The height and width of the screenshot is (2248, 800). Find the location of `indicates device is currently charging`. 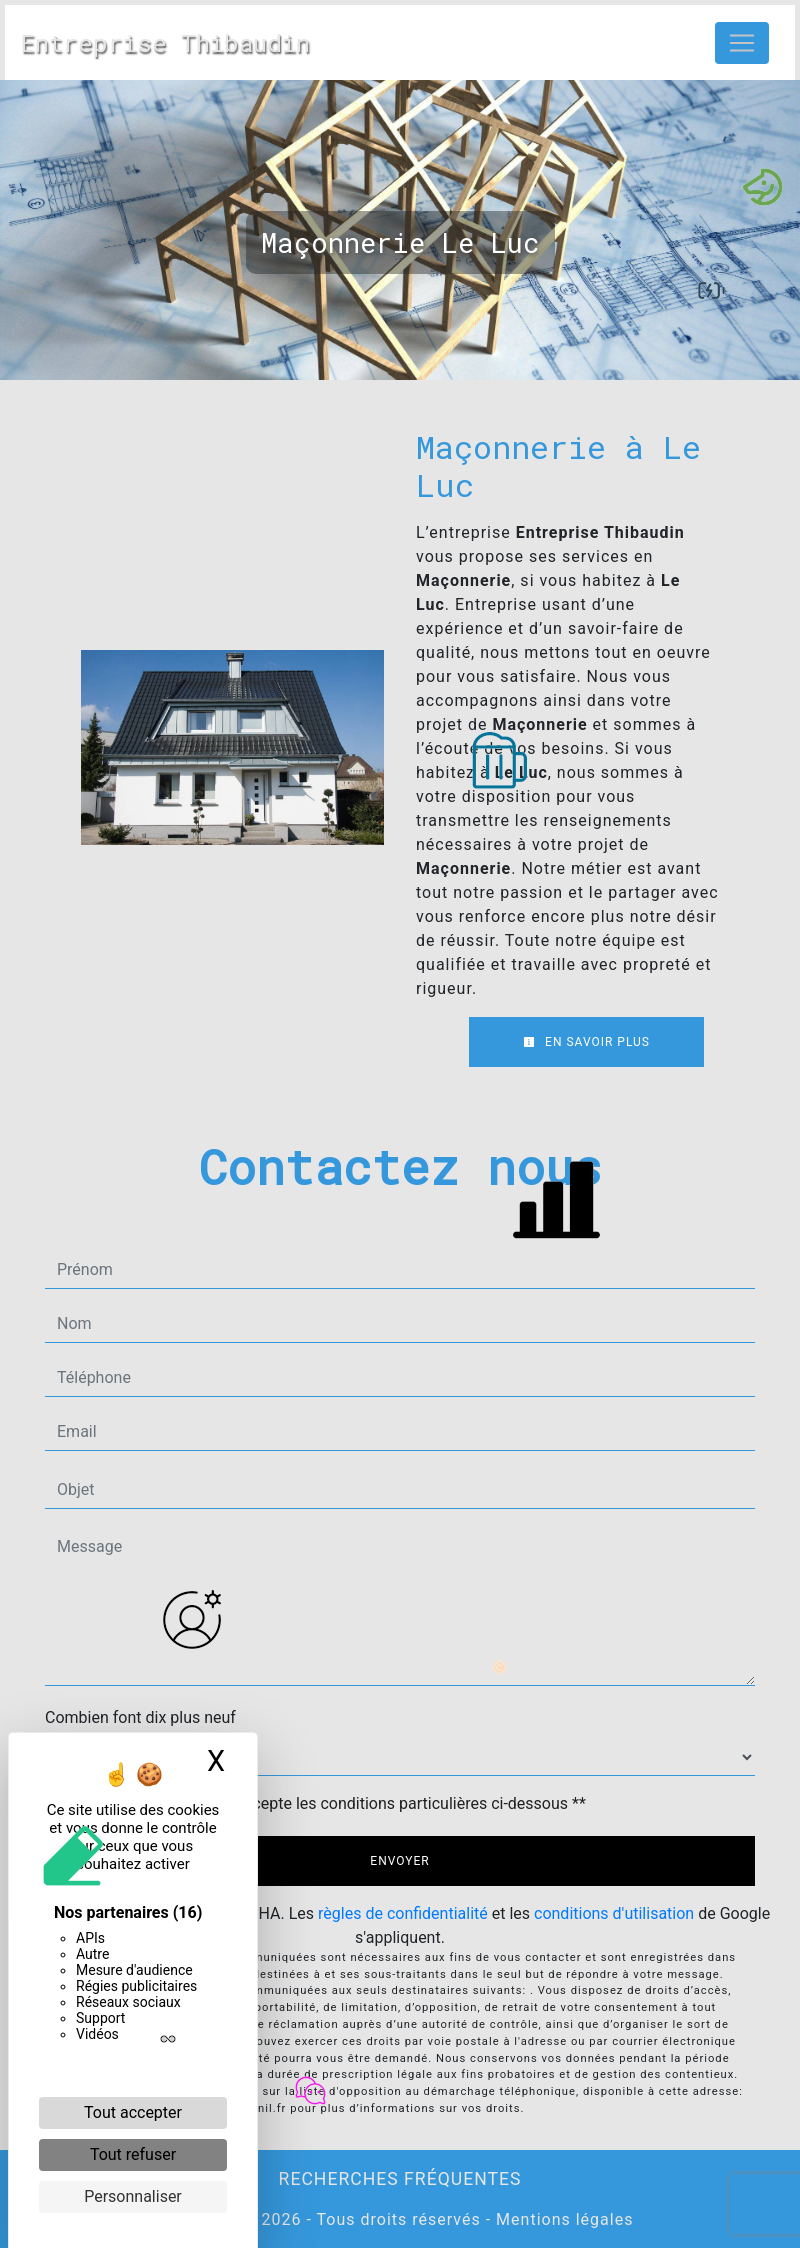

indicates device is currently charging is located at coordinates (711, 290).